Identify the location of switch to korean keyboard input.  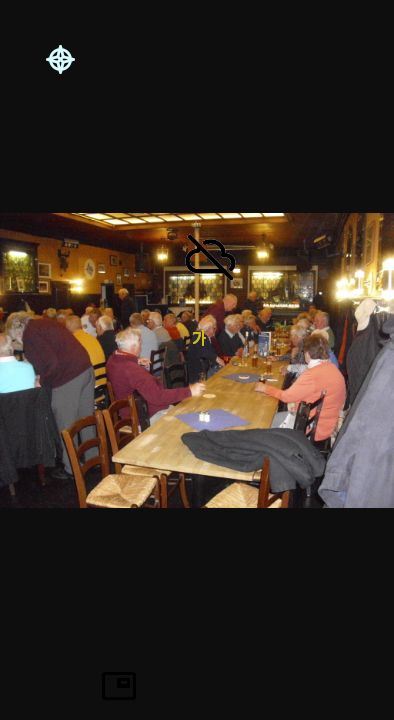
(199, 338).